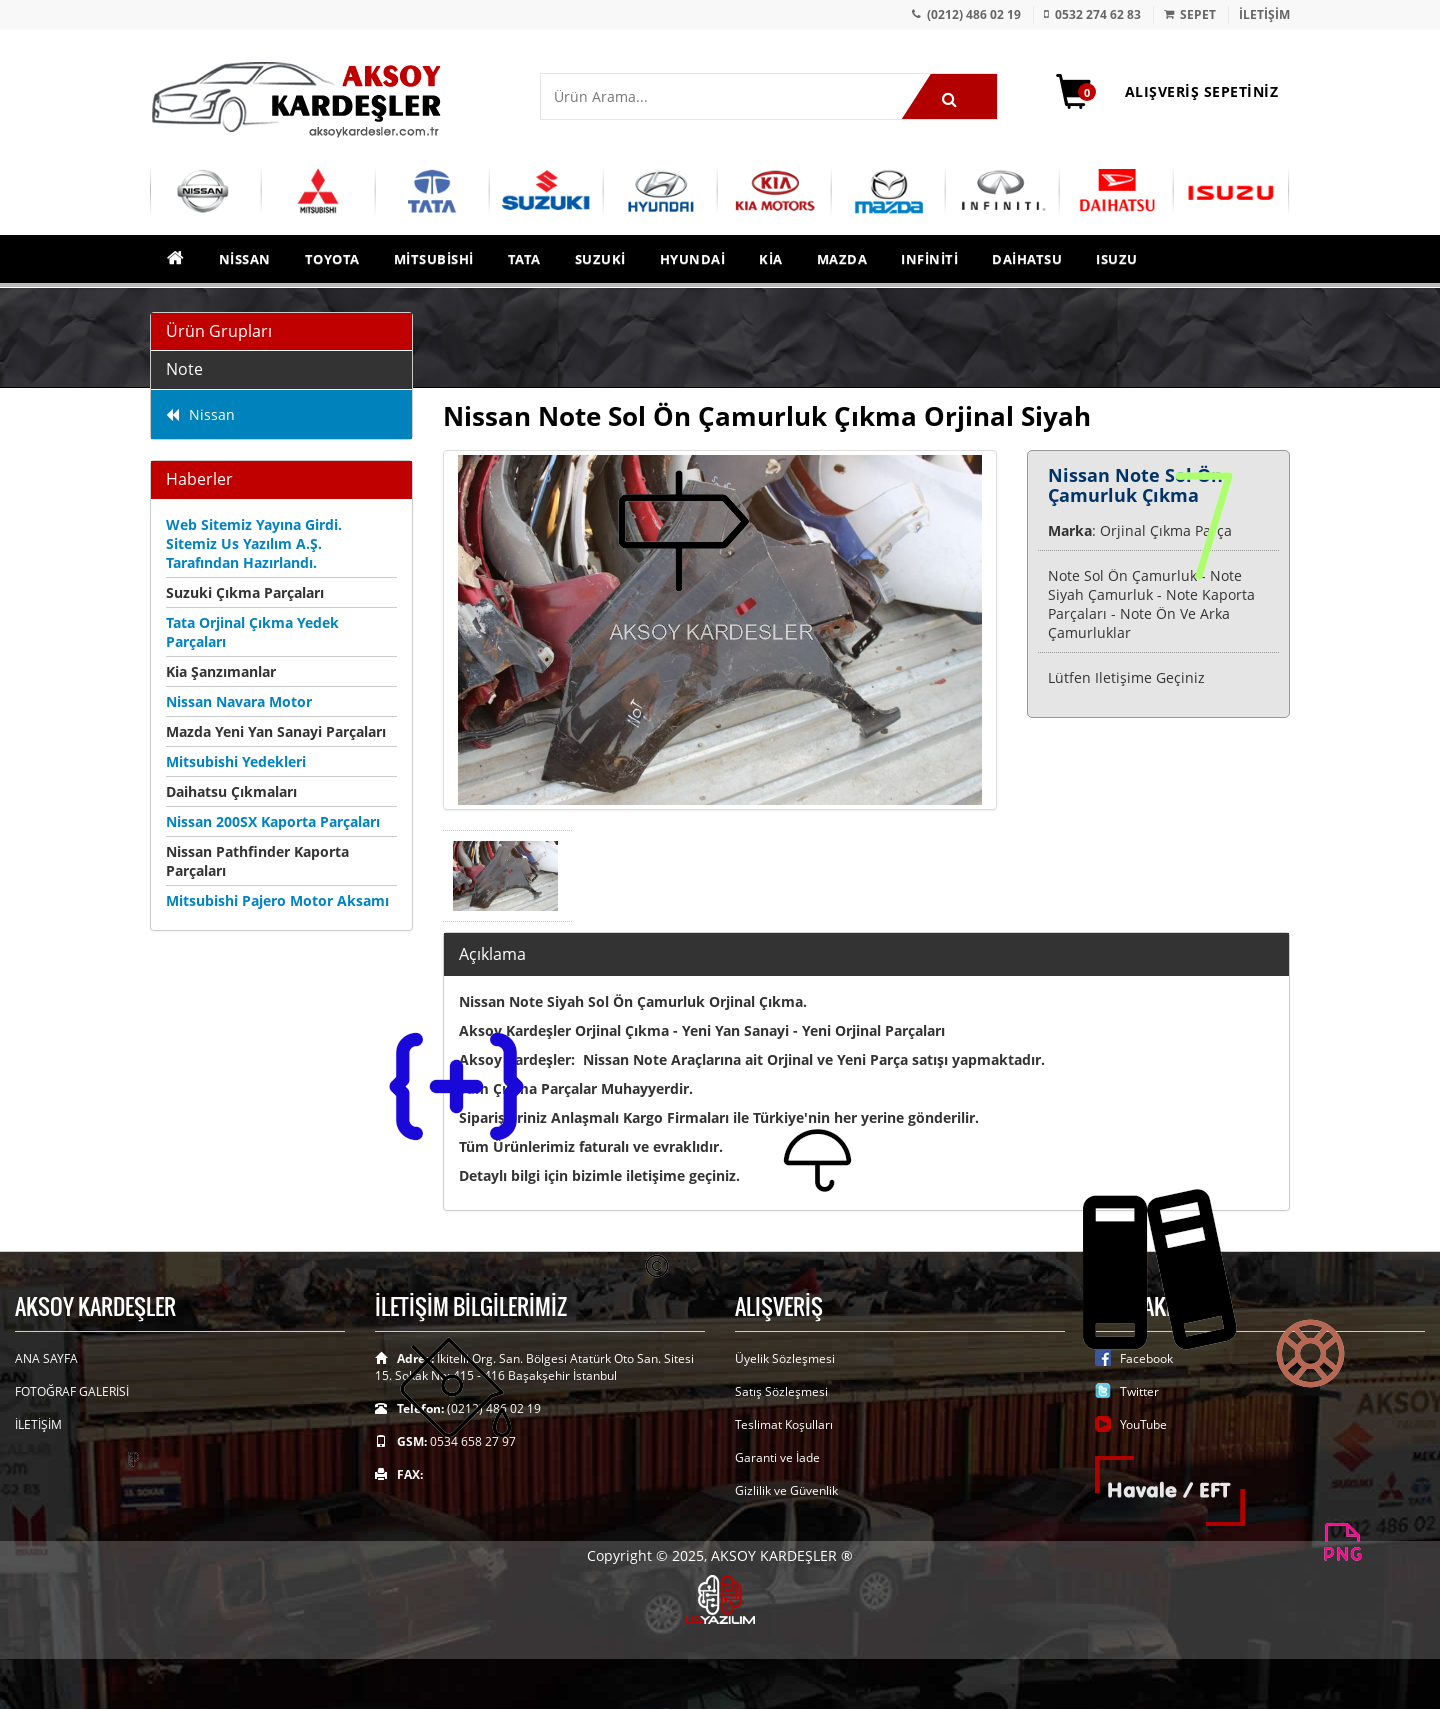 The height and width of the screenshot is (1709, 1440). I want to click on phosphor icons logo, so click(132, 1458).